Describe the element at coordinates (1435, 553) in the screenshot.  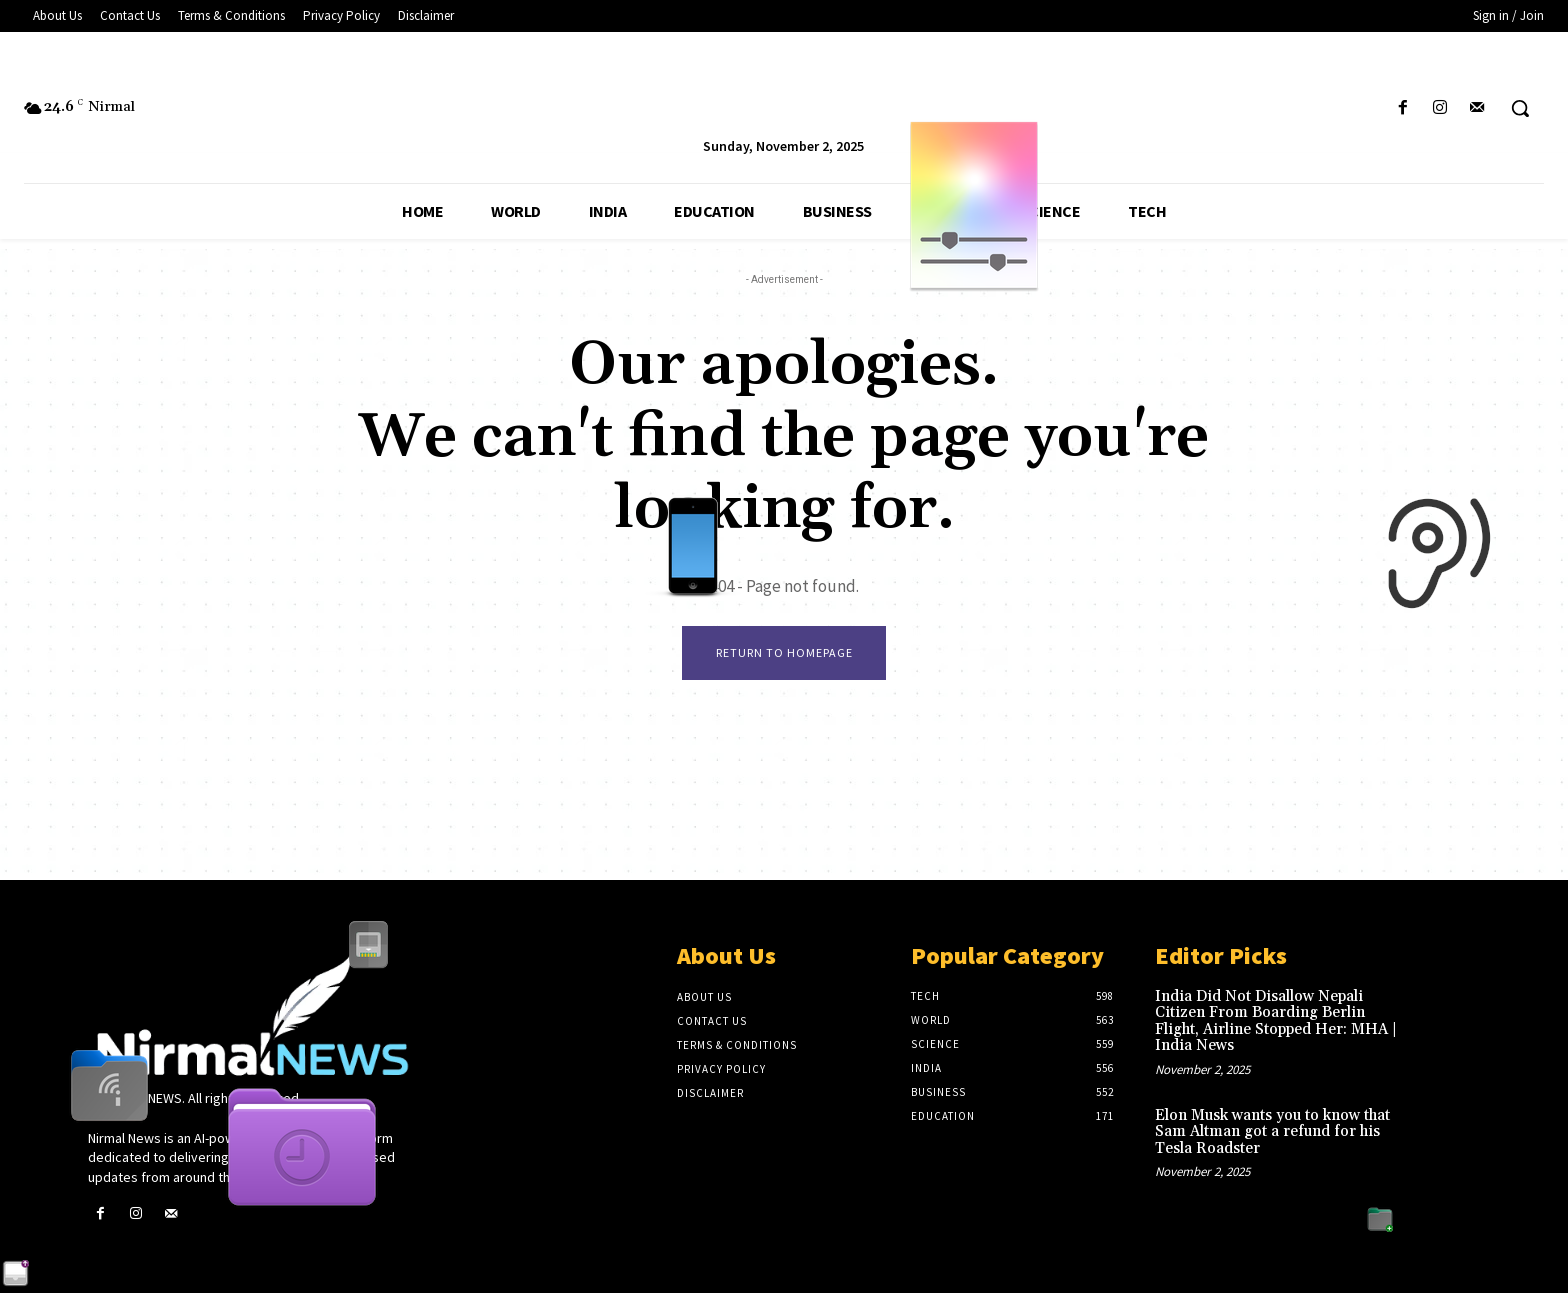
I see `access hearing accessibility settings` at that location.